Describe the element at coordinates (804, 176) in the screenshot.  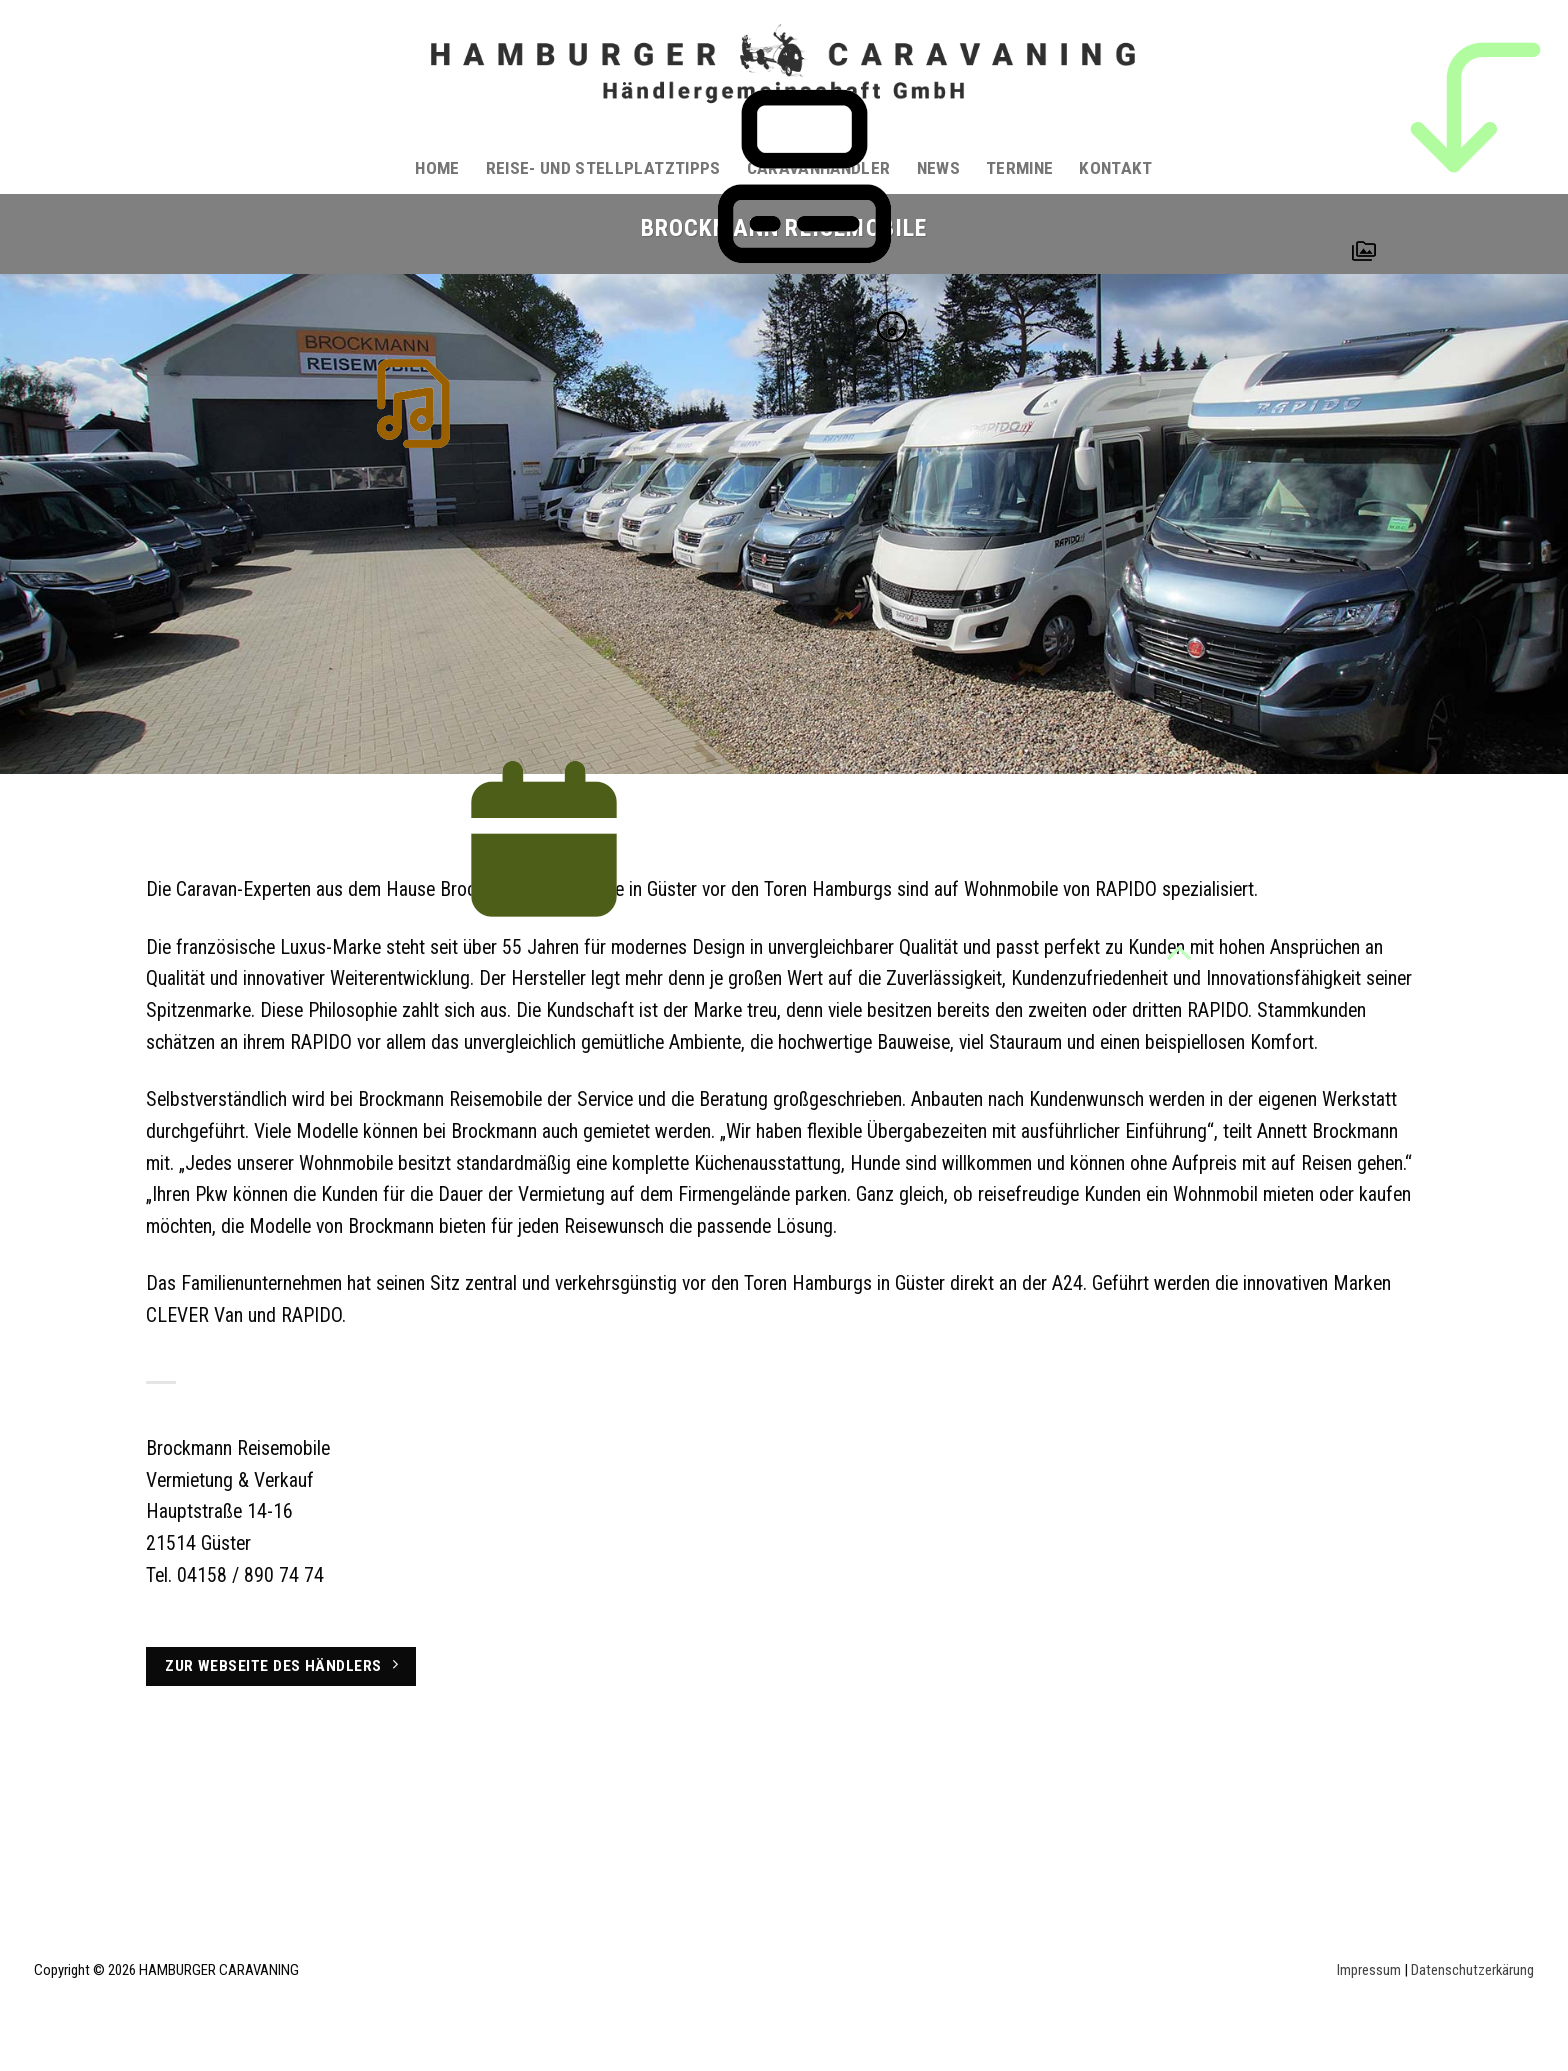
I see `access desktop or computer settings` at that location.